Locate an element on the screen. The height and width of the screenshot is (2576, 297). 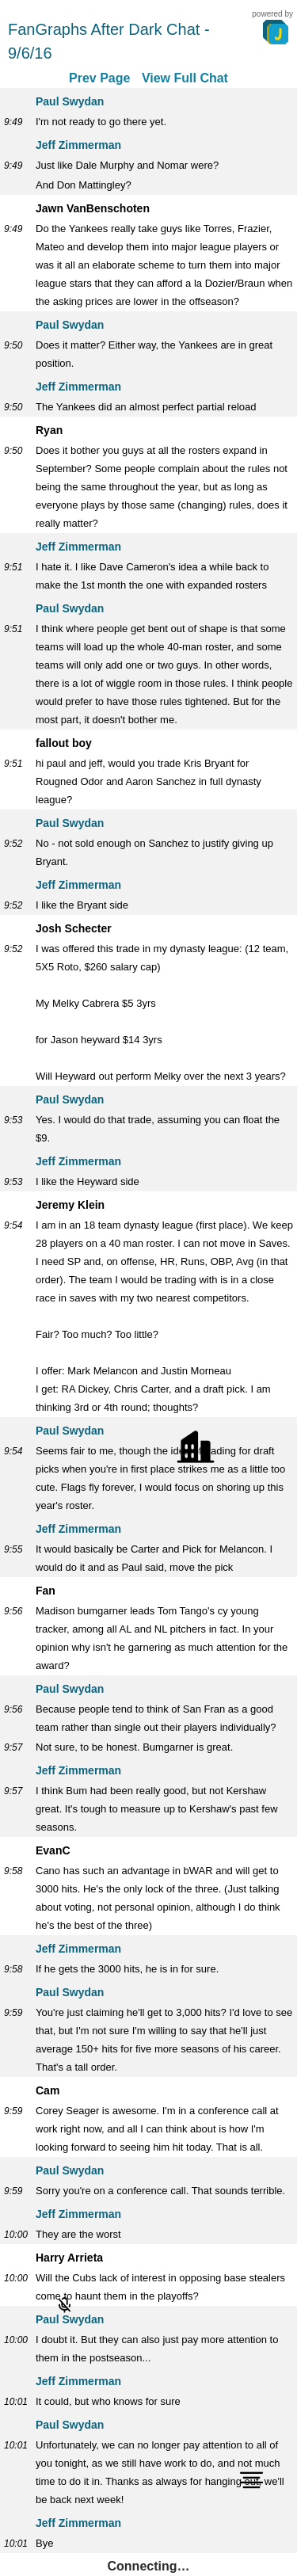
center align text is located at coordinates (251, 2480).